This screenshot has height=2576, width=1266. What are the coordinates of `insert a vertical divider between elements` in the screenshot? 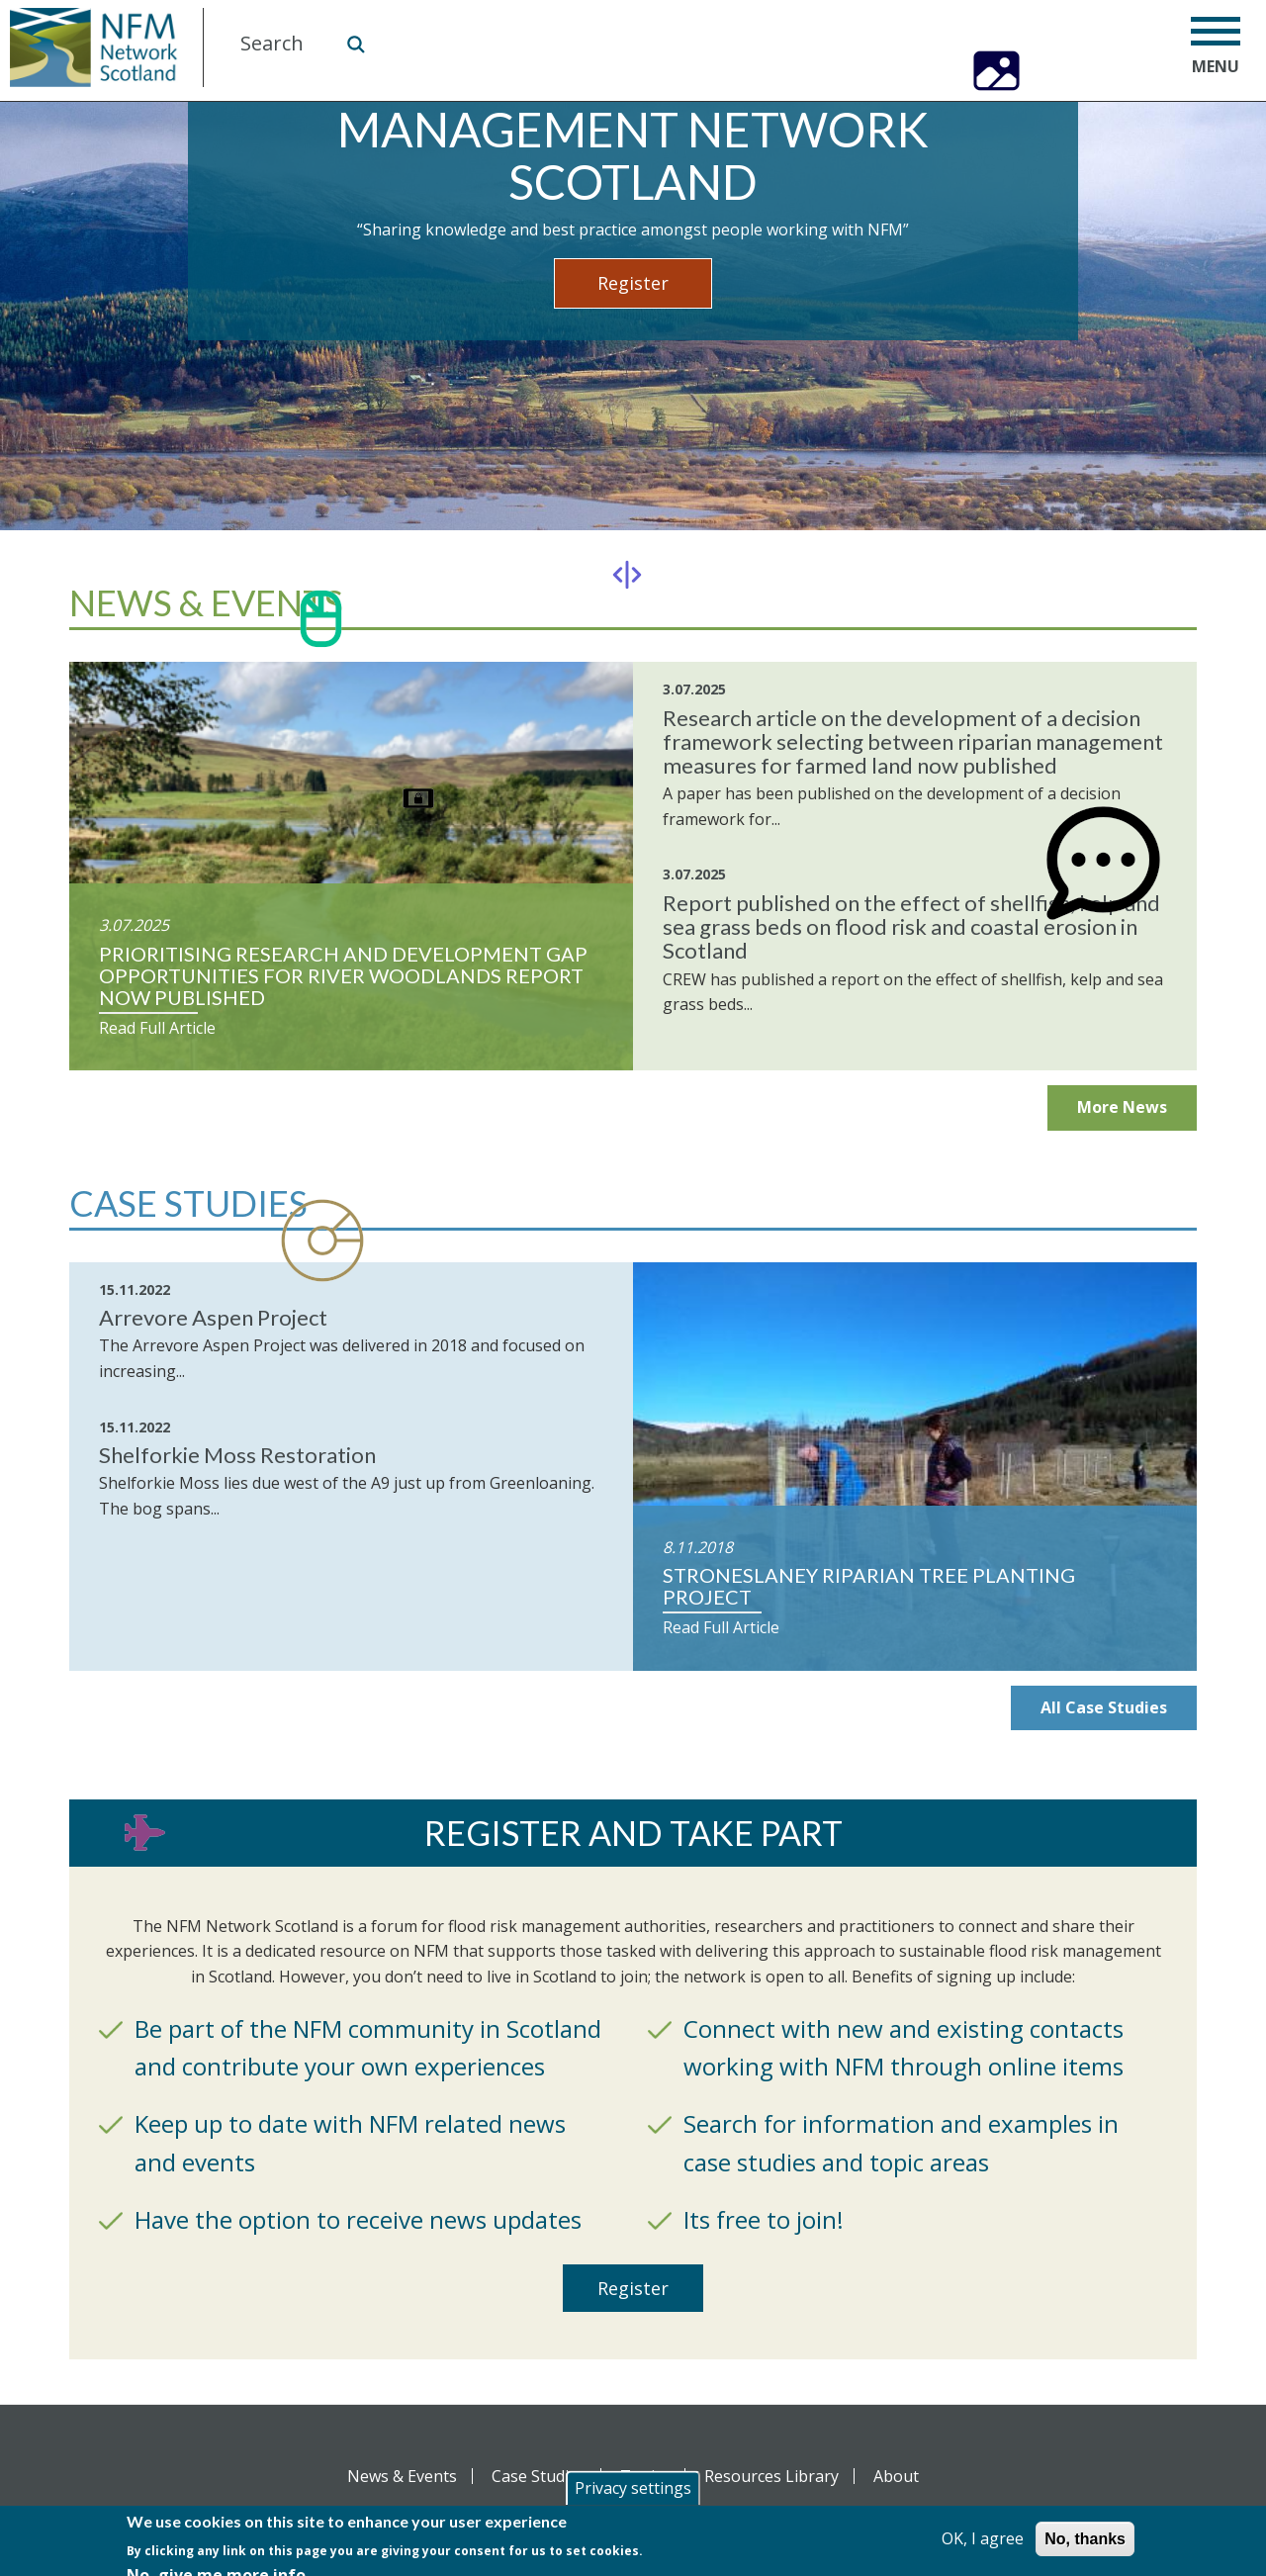 It's located at (627, 575).